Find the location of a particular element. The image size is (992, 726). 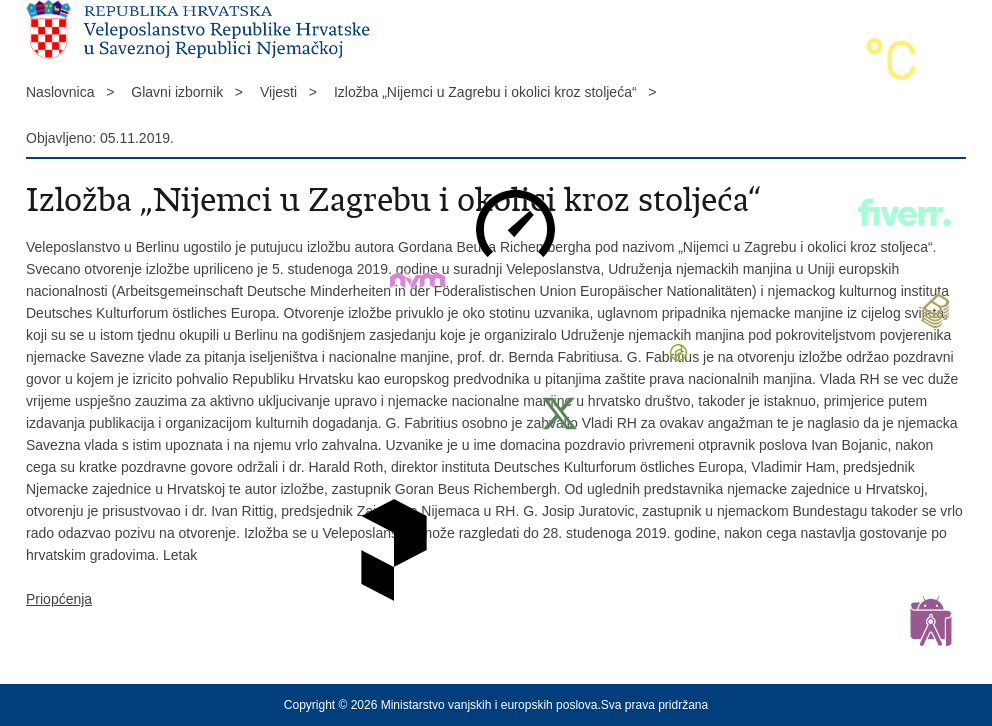

prefect logo - a data workflow orchestration platform is located at coordinates (394, 550).